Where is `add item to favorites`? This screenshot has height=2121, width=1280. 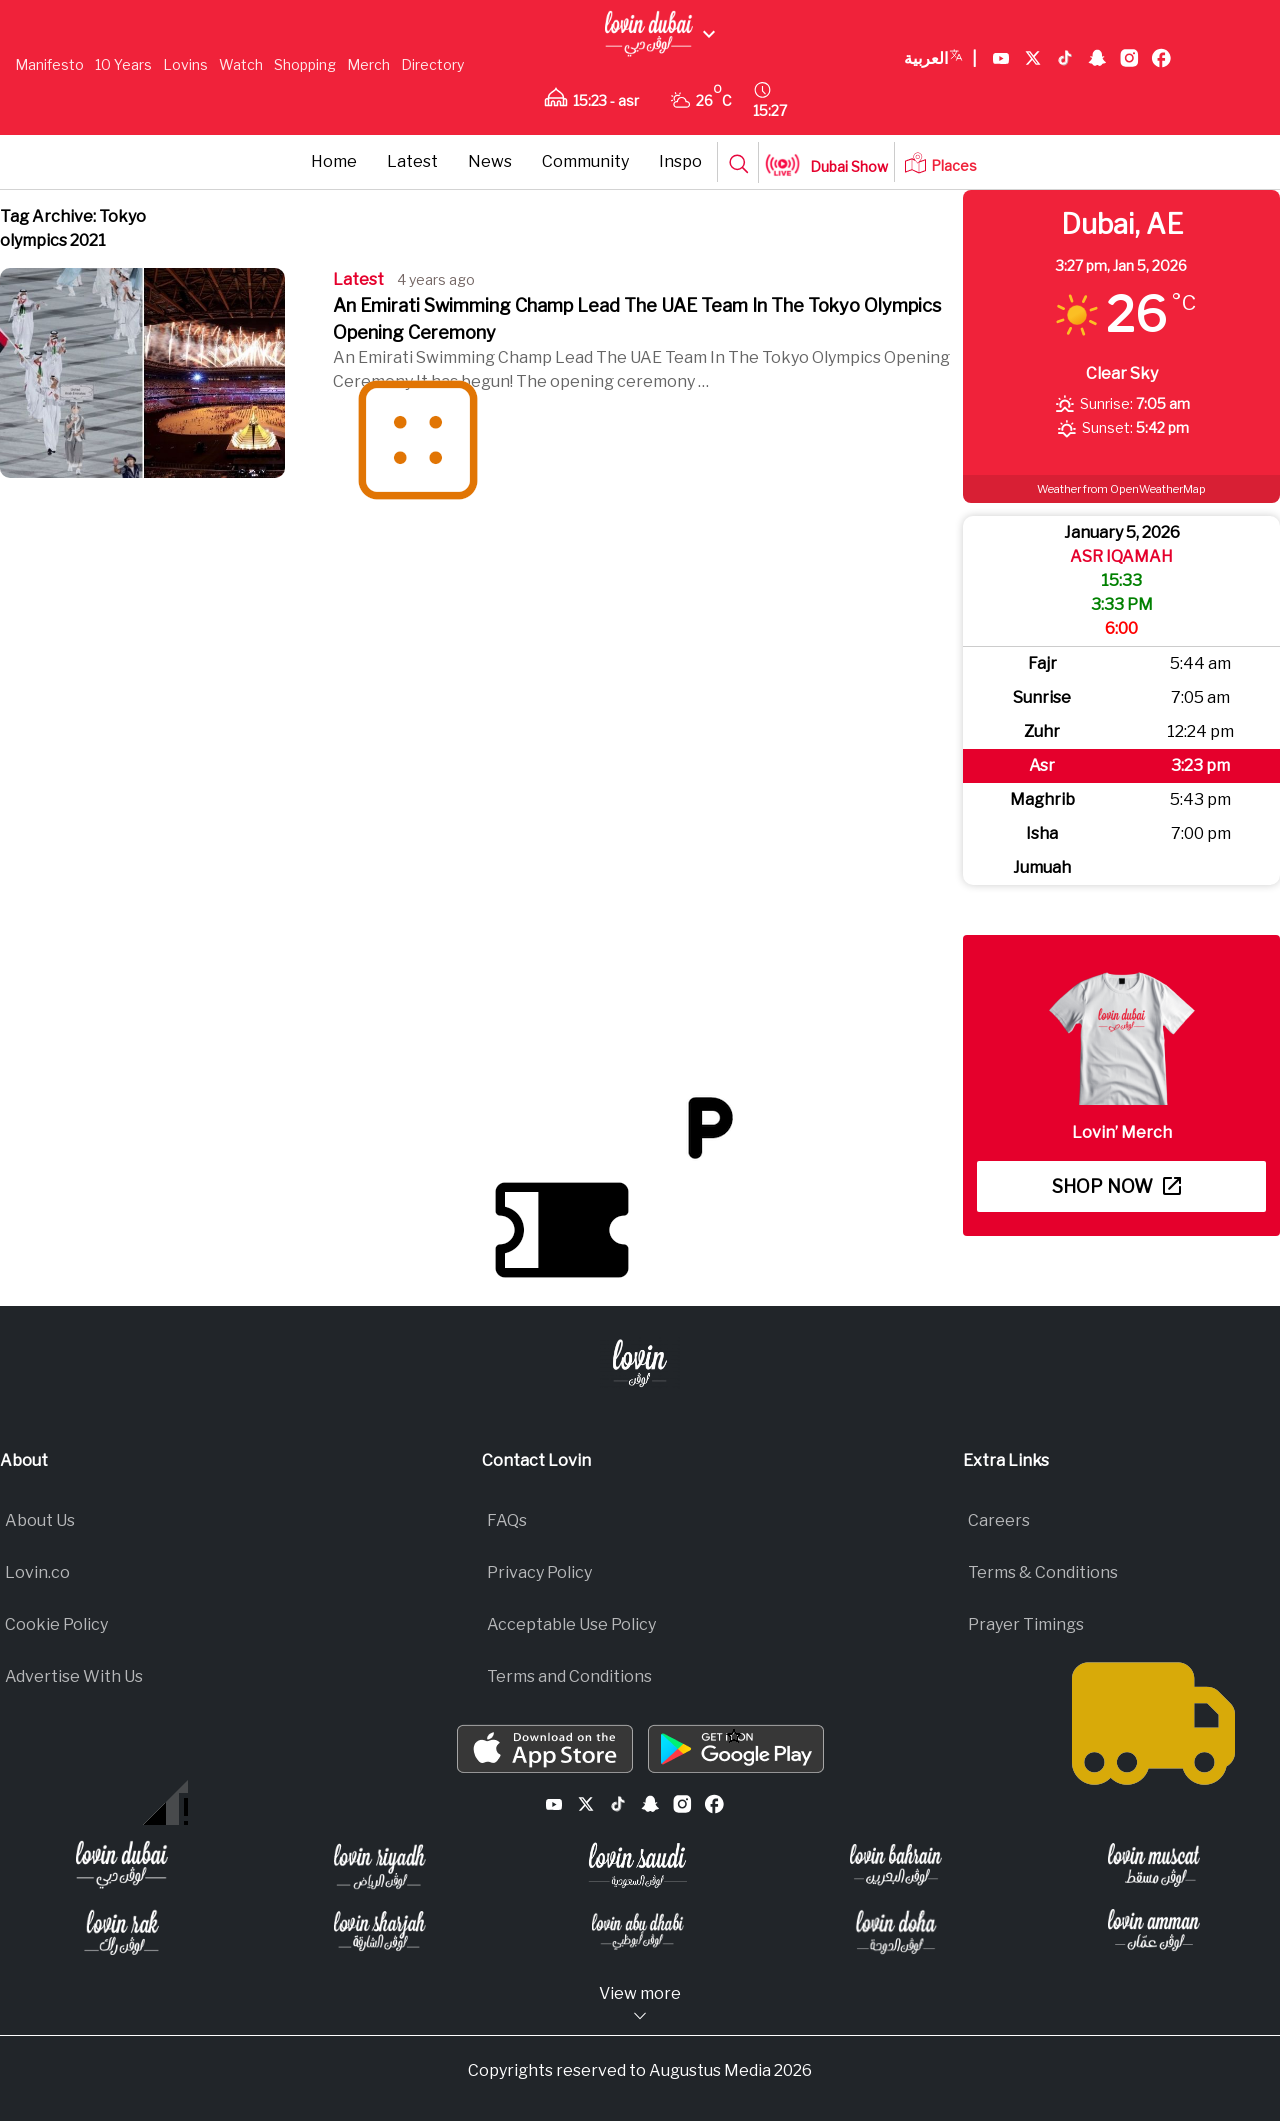
add item to favorites is located at coordinates (734, 1736).